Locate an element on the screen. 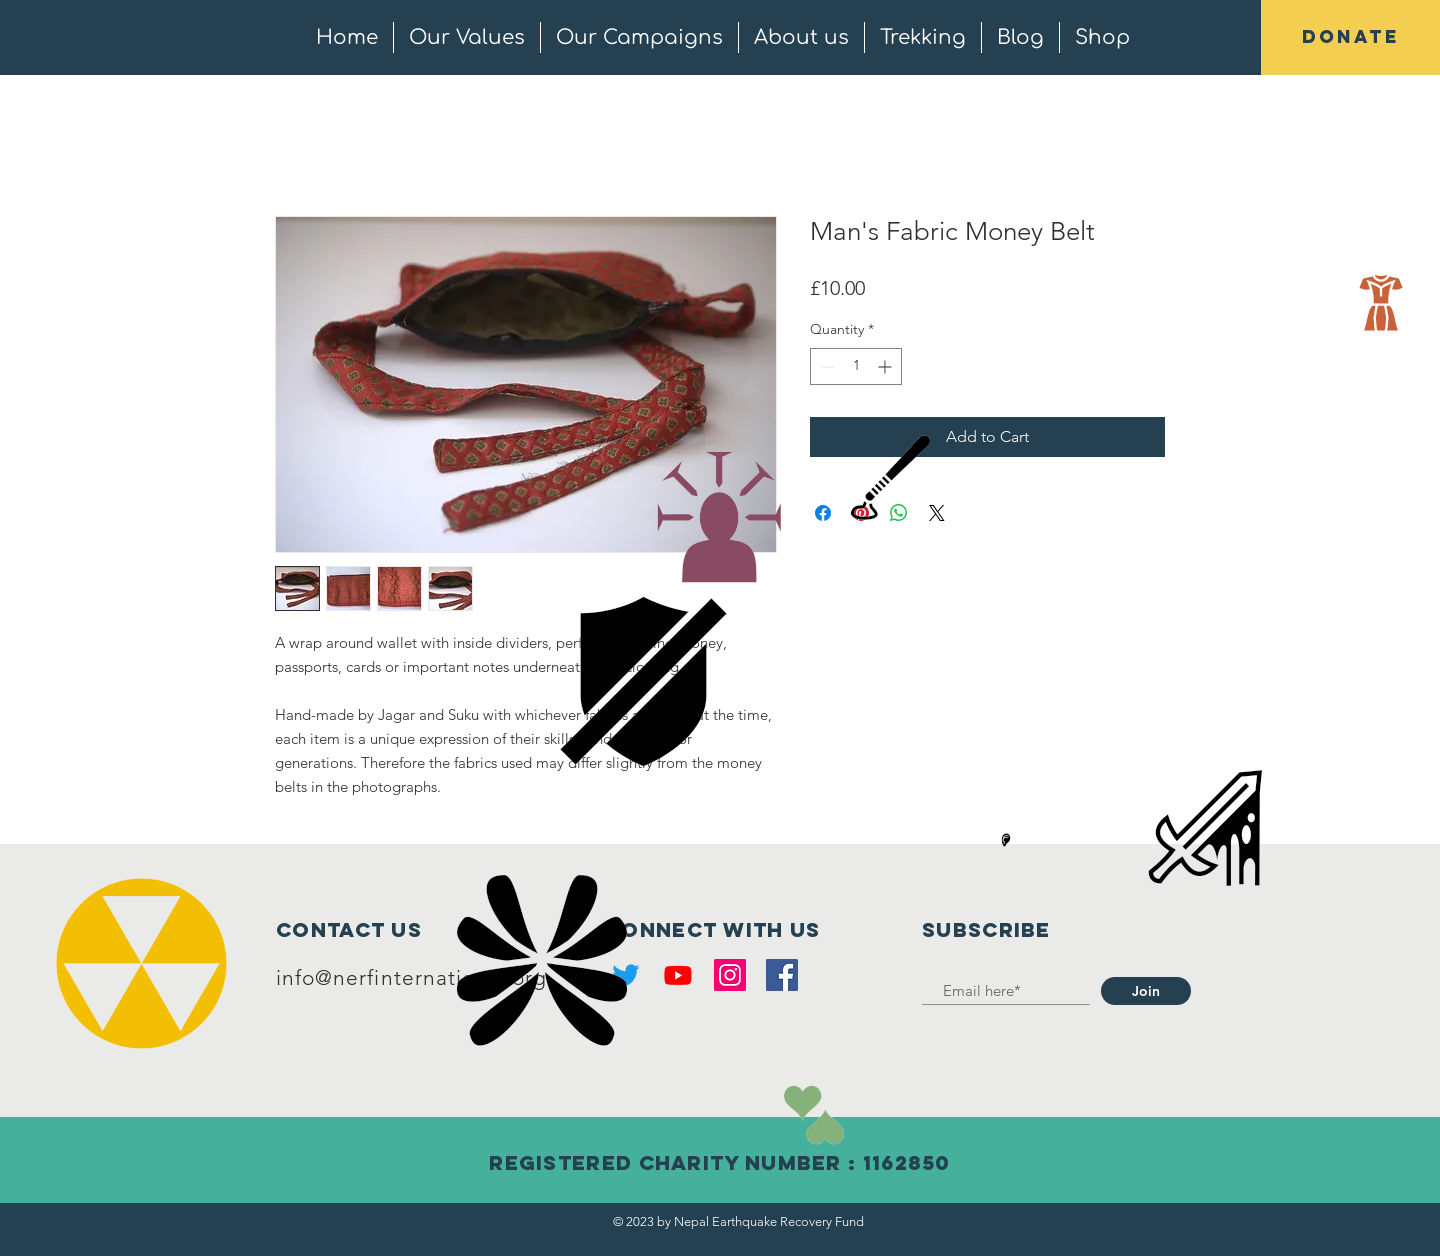 This screenshot has height=1256, width=1440. indicates a critical hit or bleeding damage effect is located at coordinates (1204, 826).